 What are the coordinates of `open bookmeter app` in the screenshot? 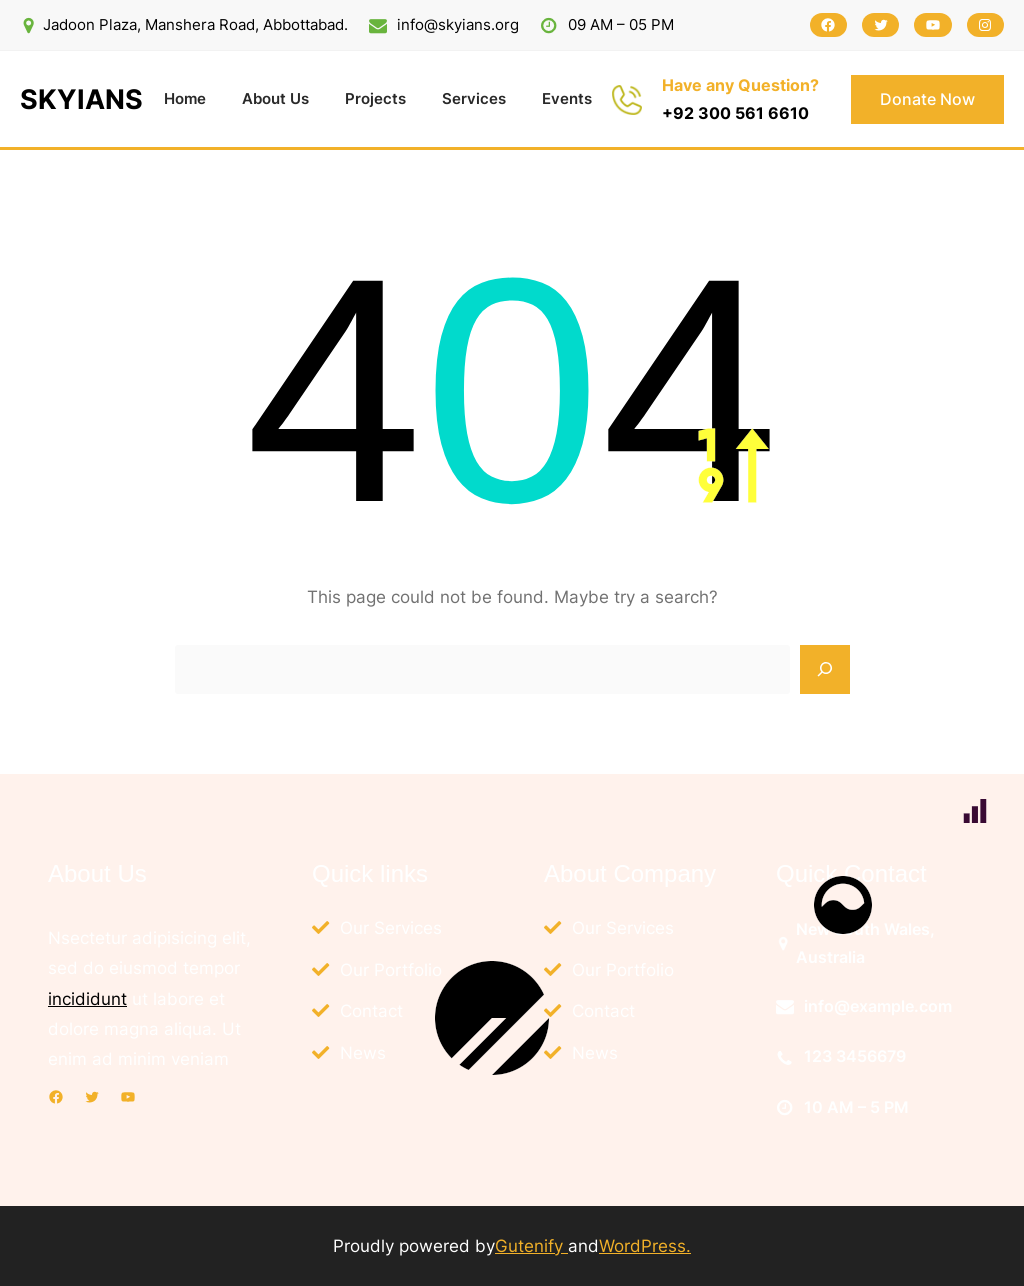 It's located at (975, 811).